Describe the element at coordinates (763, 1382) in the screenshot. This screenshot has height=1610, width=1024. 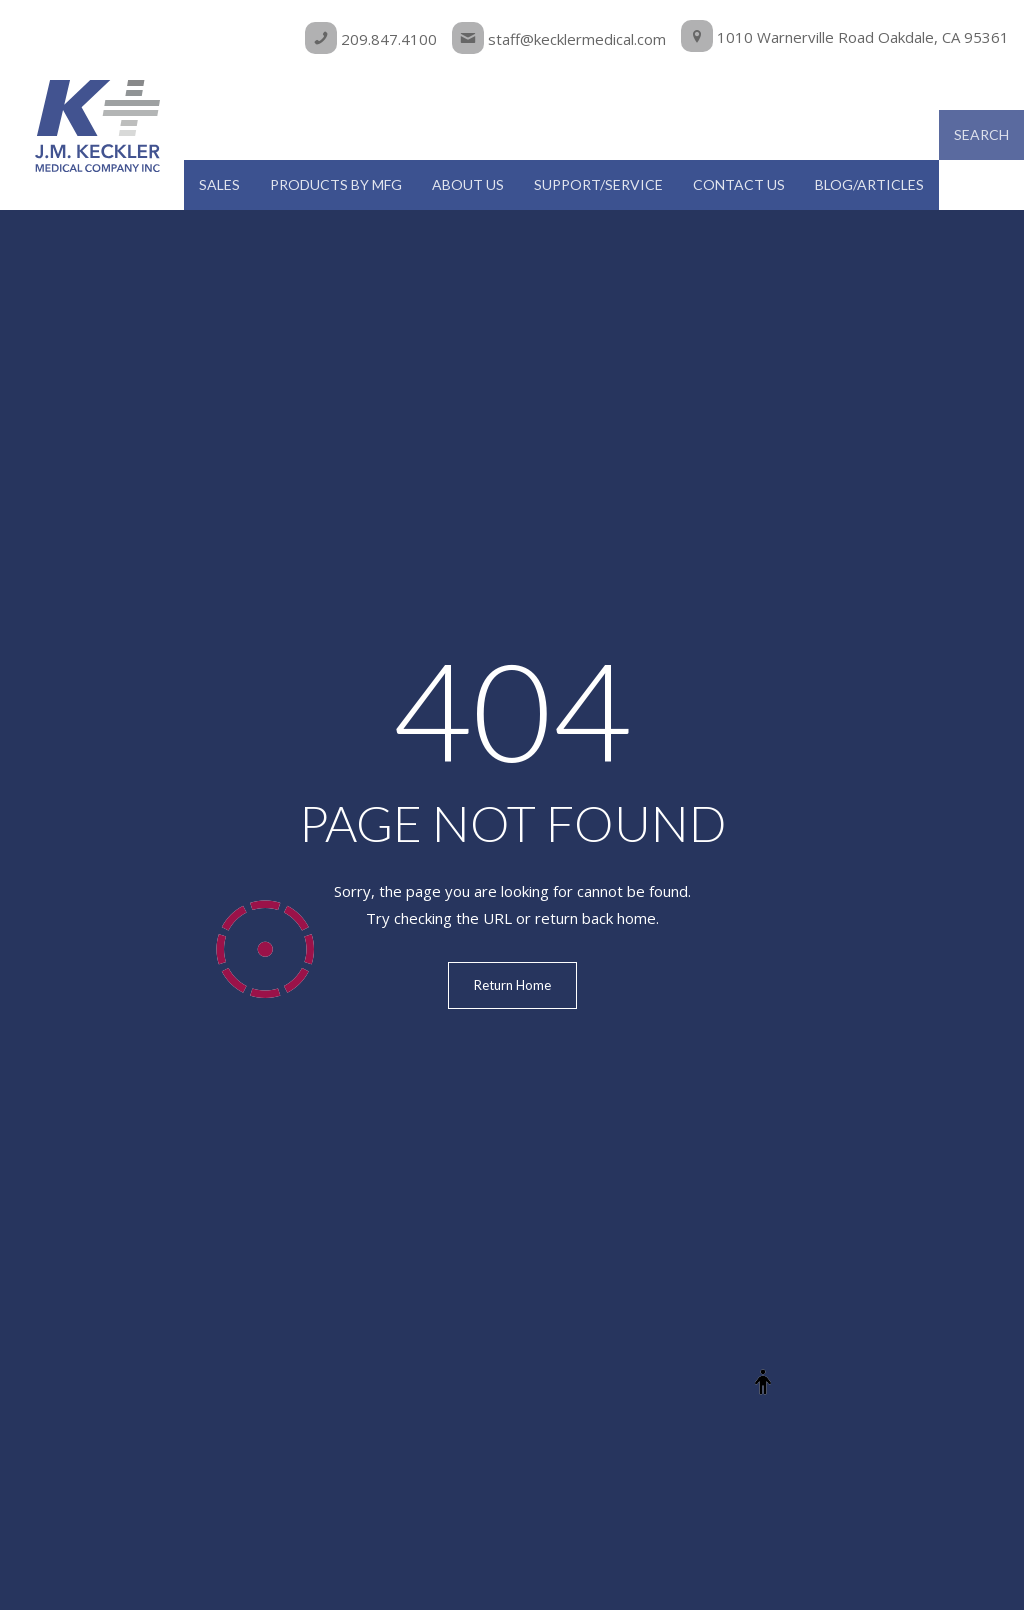
I see `view your profile` at that location.